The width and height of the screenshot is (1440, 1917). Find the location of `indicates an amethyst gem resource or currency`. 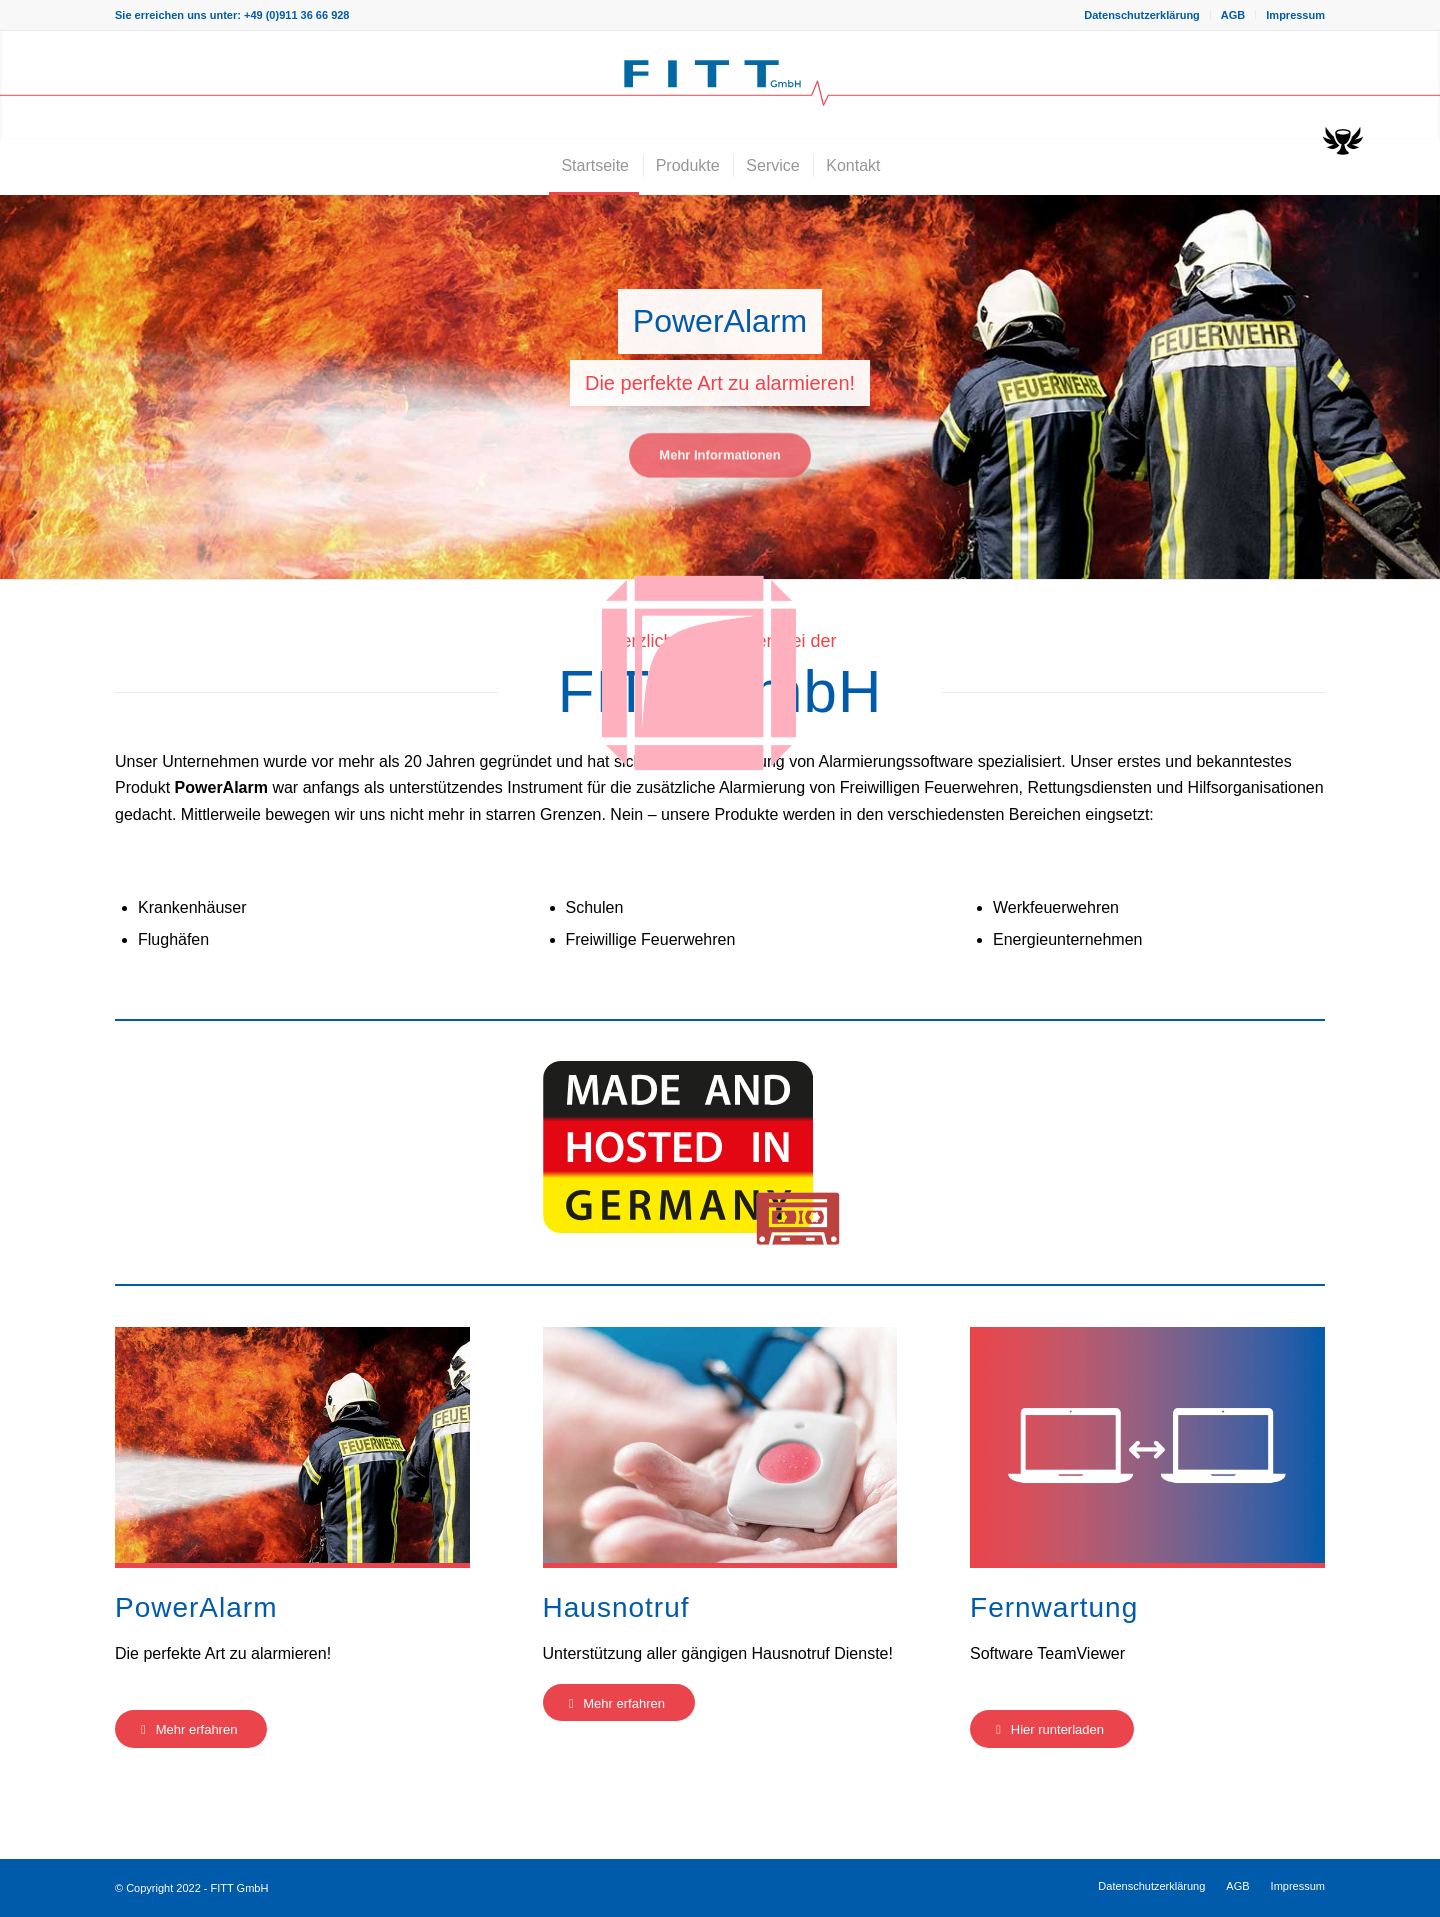

indicates an amethyst gem resource or currency is located at coordinates (699, 673).